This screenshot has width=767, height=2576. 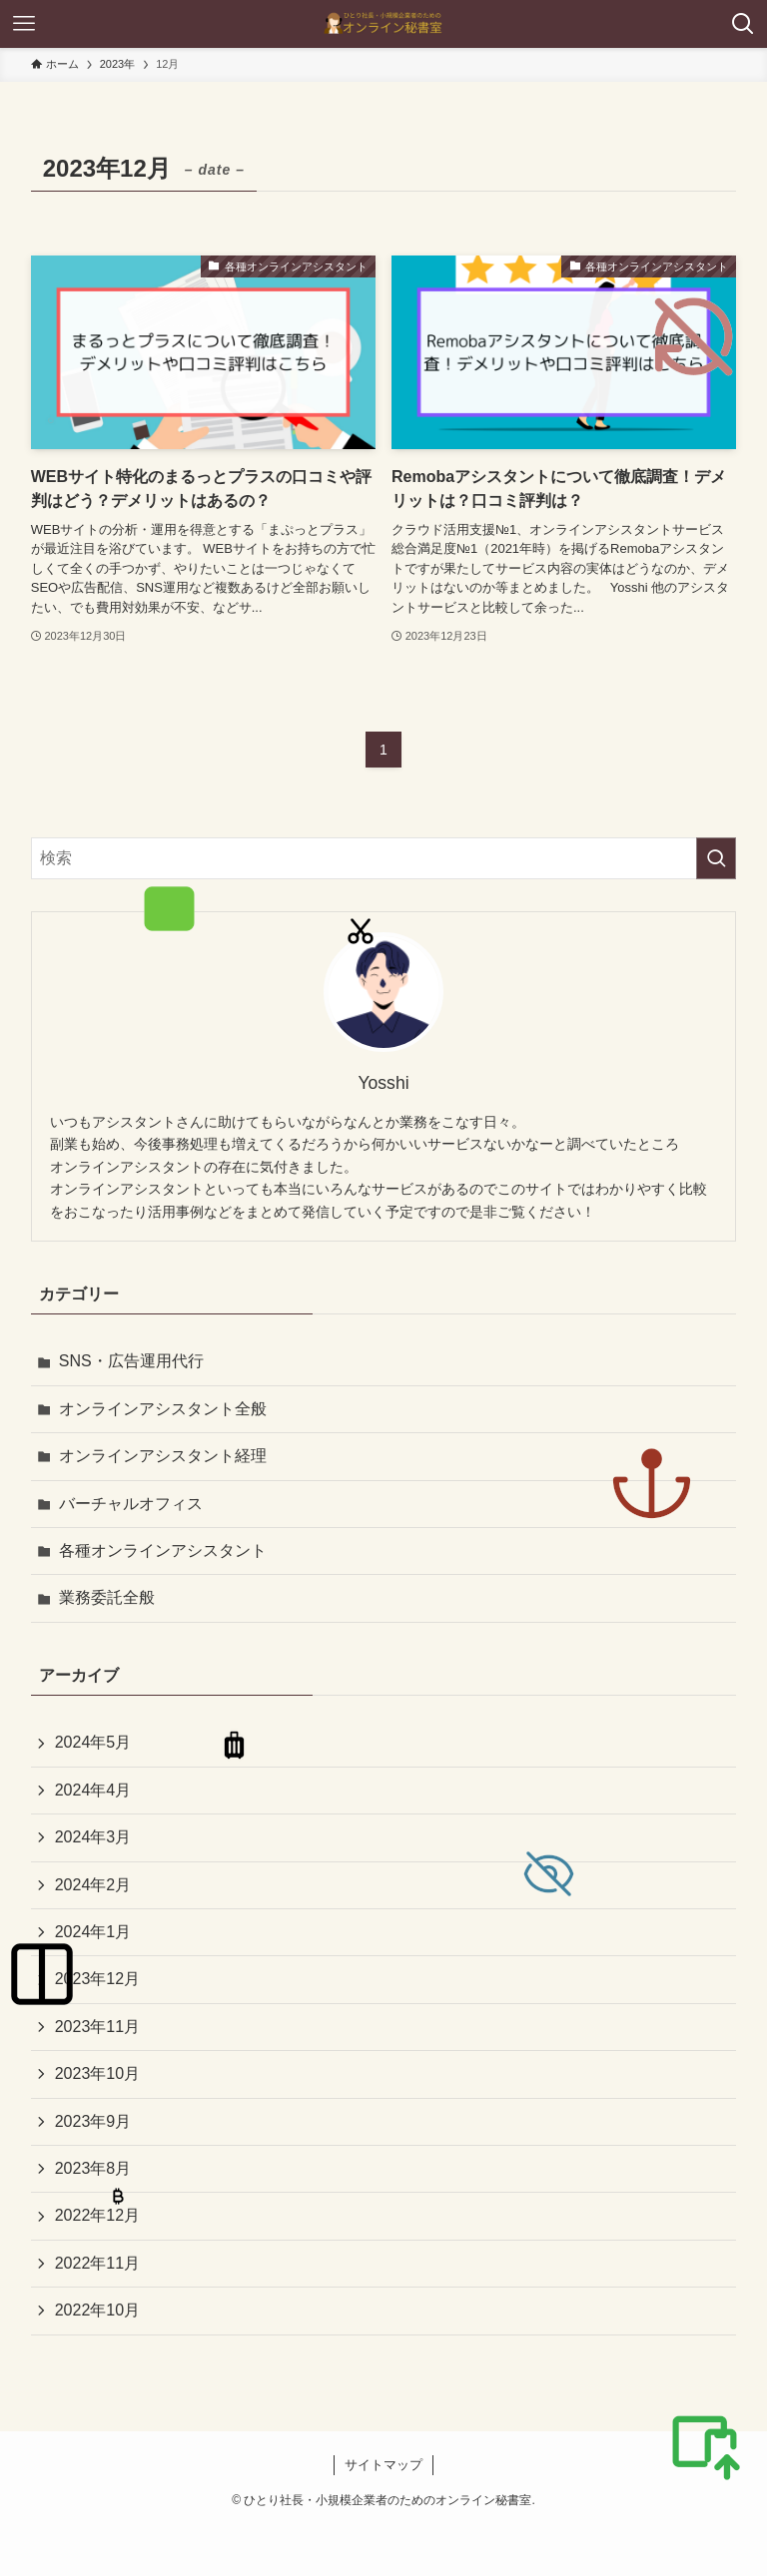 What do you see at coordinates (361, 931) in the screenshot?
I see `cut selected text or content` at bounding box center [361, 931].